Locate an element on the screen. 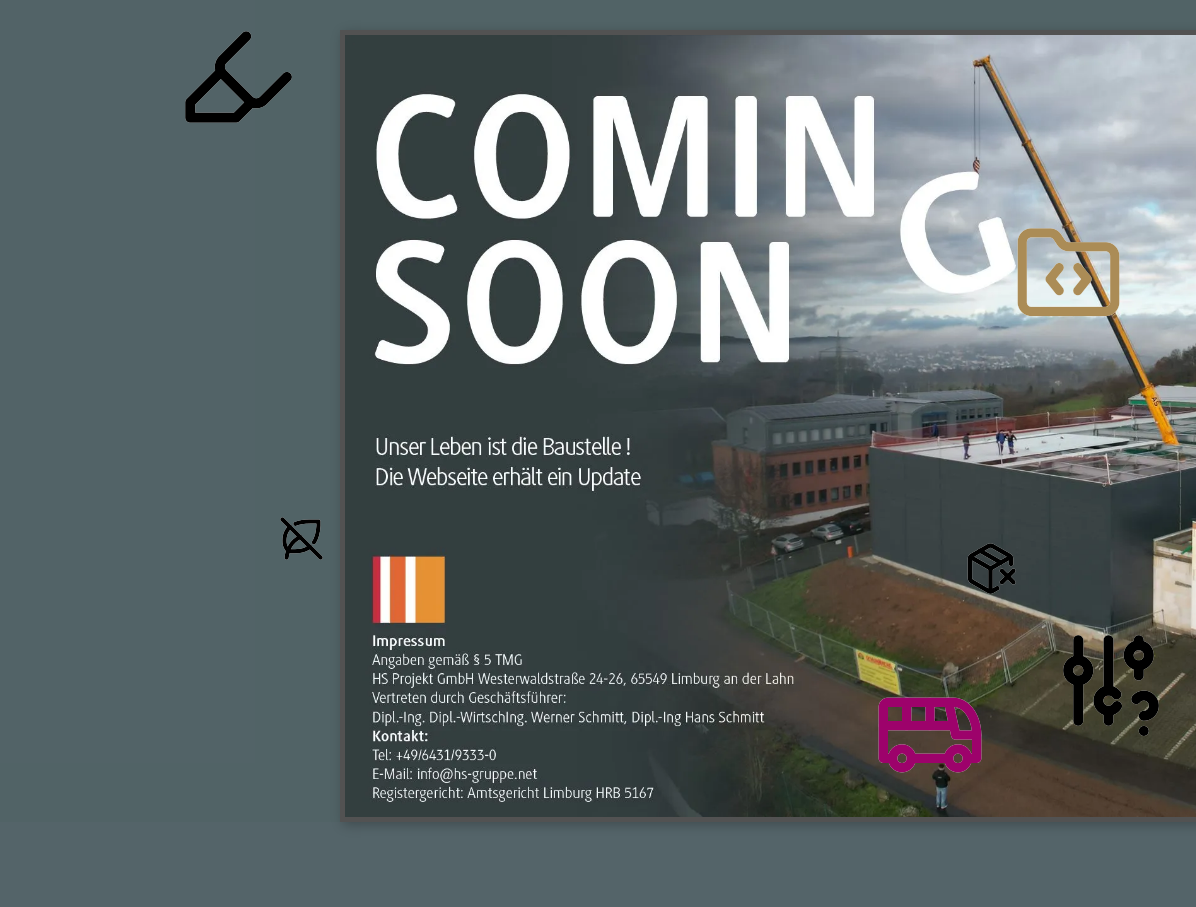 This screenshot has width=1196, height=907. disable eco mode or power saving is located at coordinates (301, 538).